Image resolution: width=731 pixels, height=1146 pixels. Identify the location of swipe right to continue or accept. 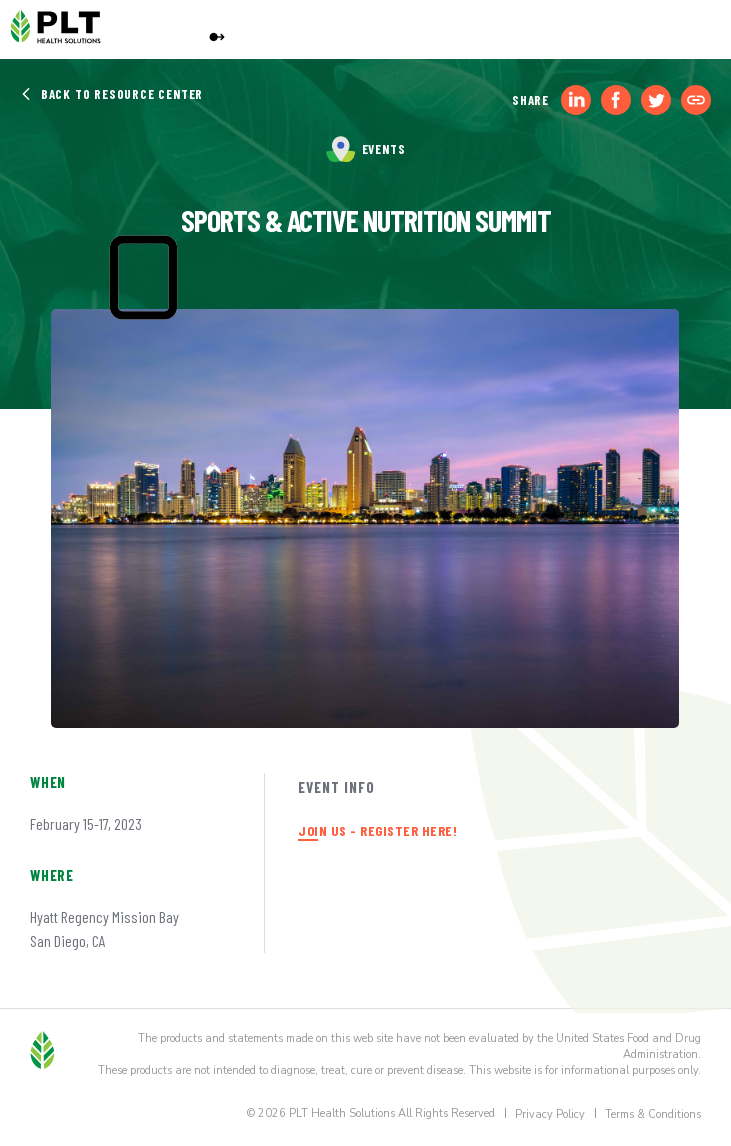
(217, 37).